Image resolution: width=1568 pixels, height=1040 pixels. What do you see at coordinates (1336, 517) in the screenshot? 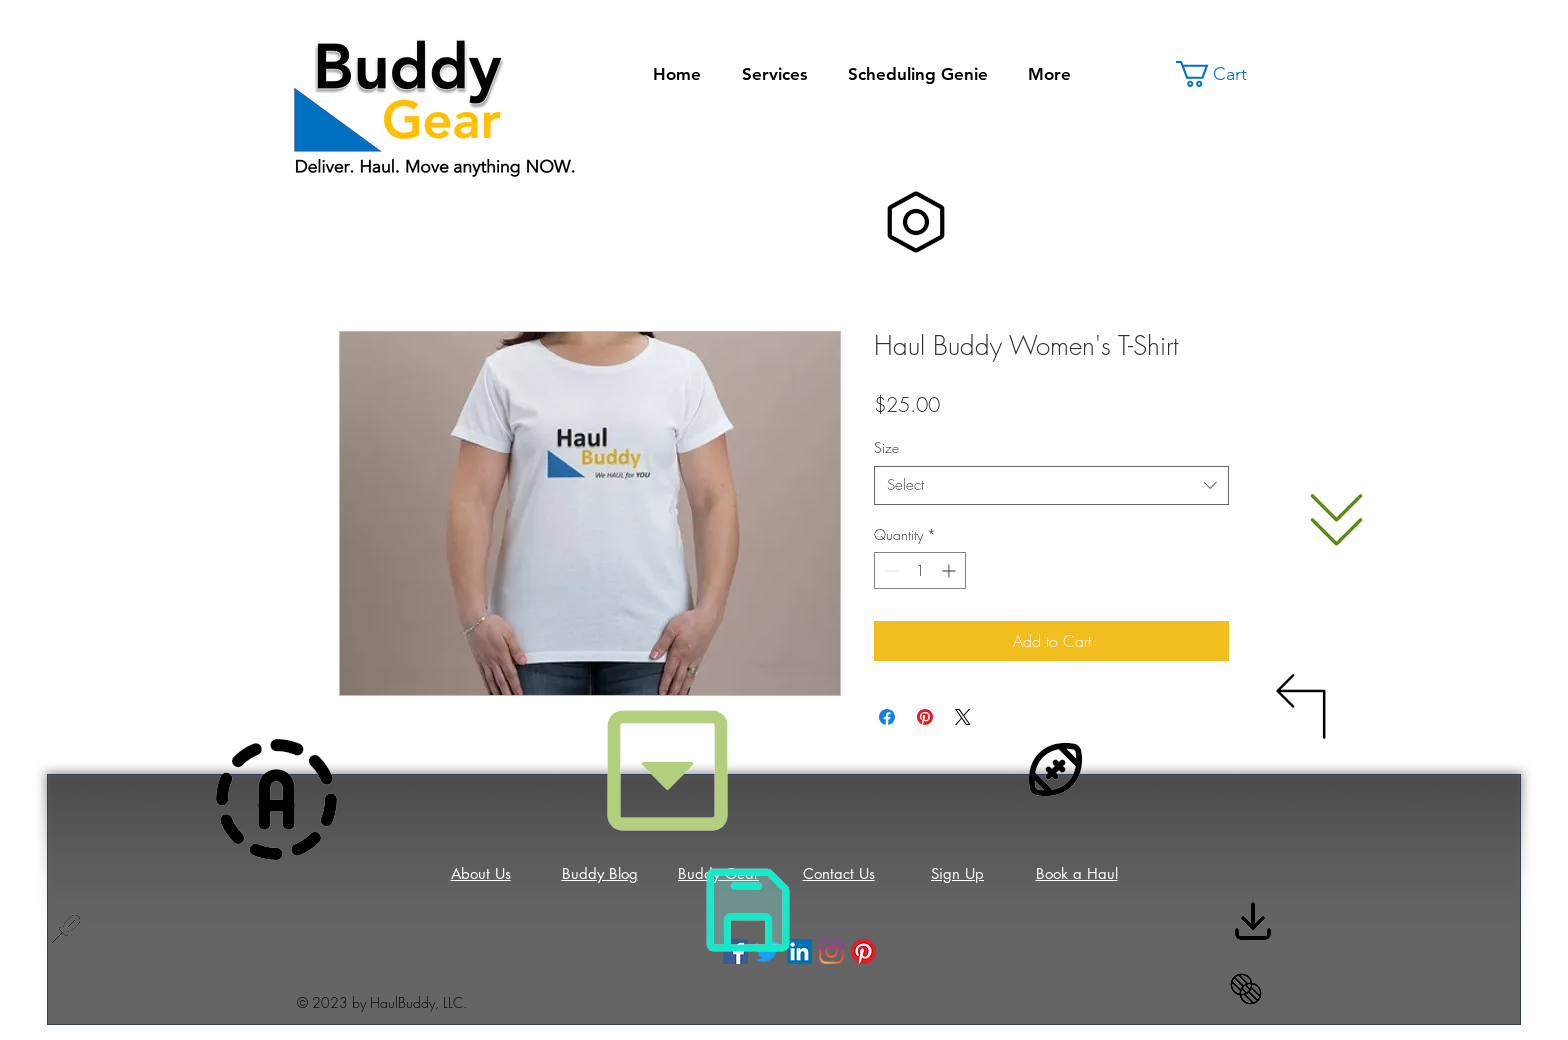
I see `expand to show more content below` at bounding box center [1336, 517].